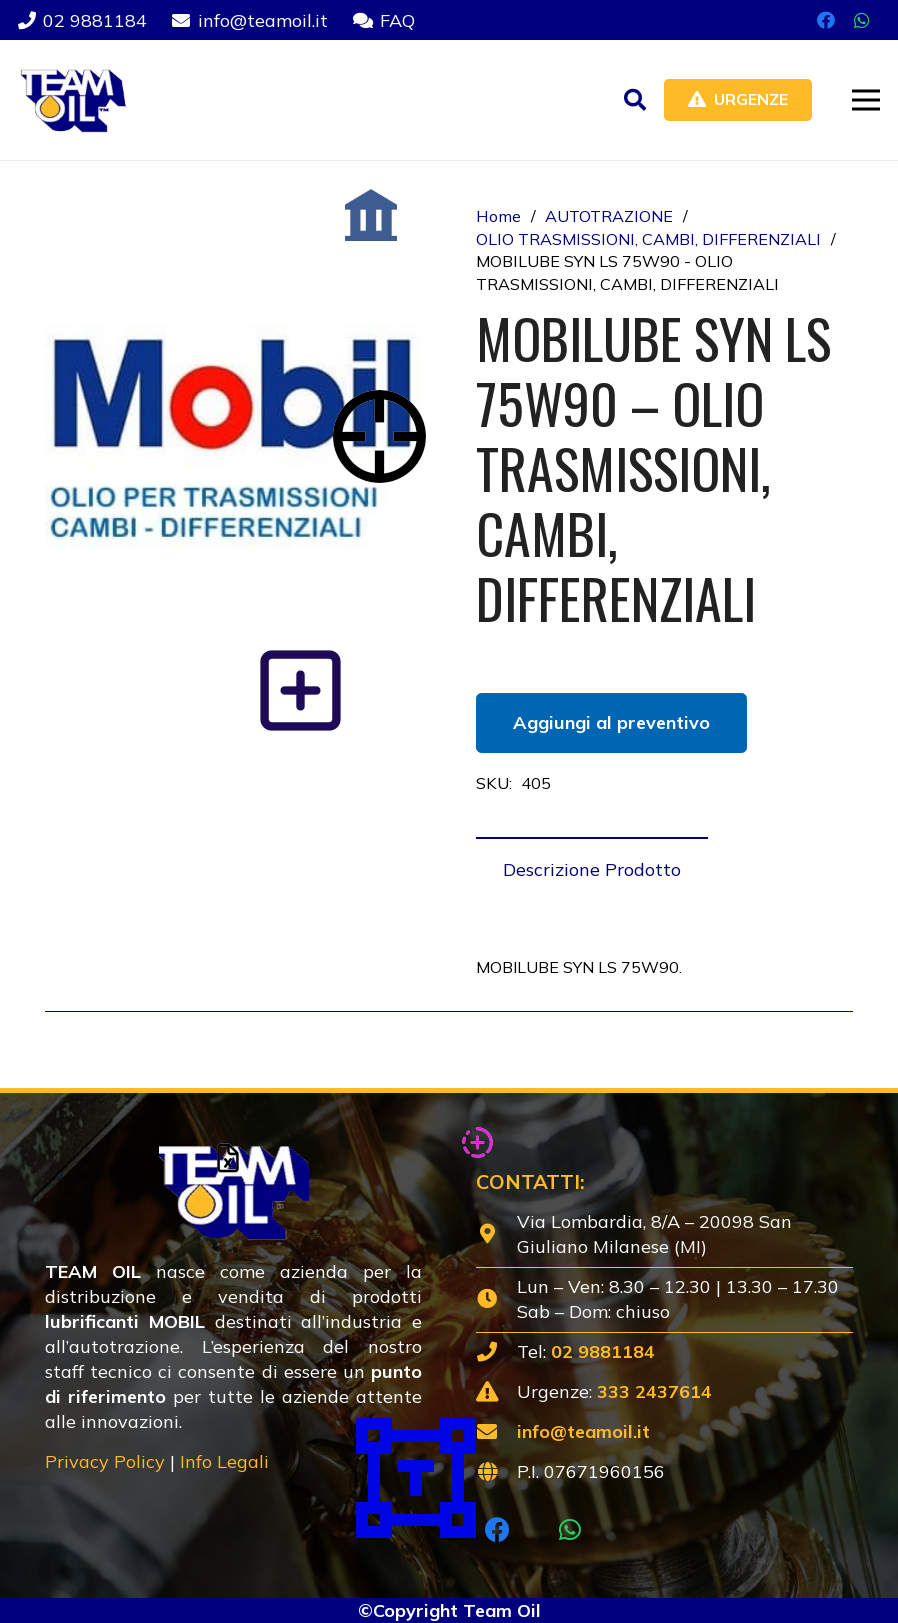 This screenshot has height=1623, width=898. What do you see at coordinates (371, 215) in the screenshot?
I see `access your saved content library` at bounding box center [371, 215].